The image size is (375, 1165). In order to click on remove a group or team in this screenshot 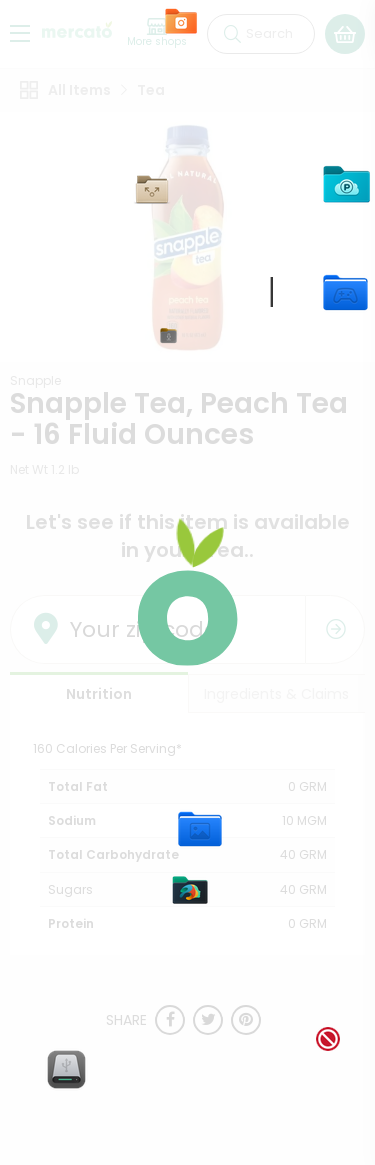, I will do `click(328, 1039)`.